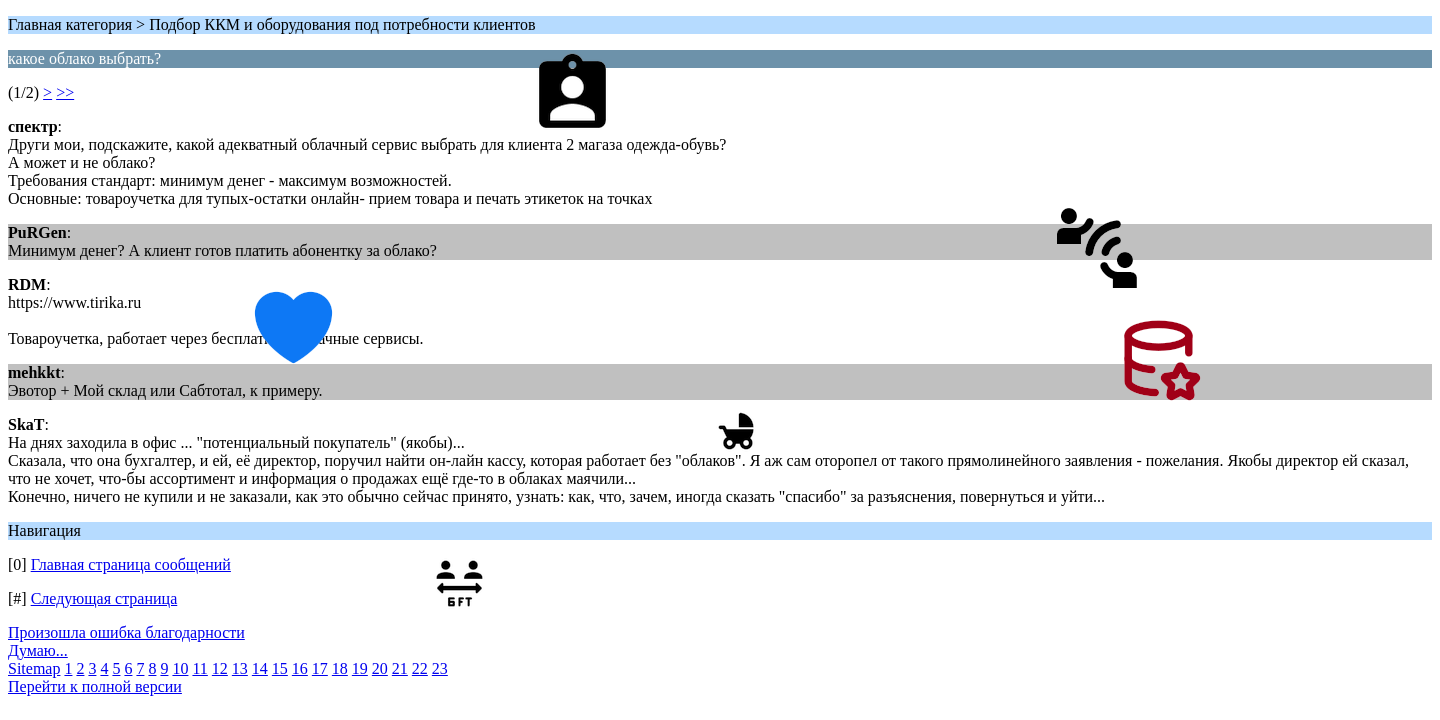 This screenshot has height=720, width=1440. I want to click on mark a database as a favorite, so click(1158, 358).